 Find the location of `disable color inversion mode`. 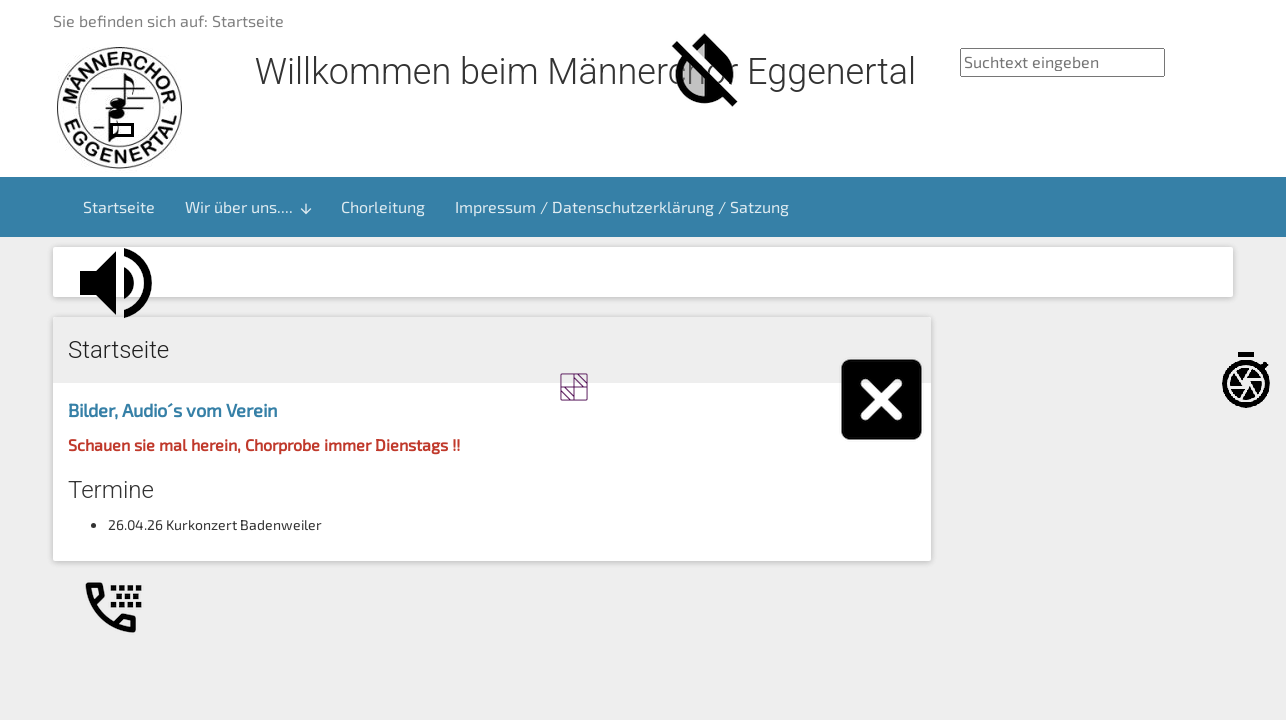

disable color inversion mode is located at coordinates (704, 68).